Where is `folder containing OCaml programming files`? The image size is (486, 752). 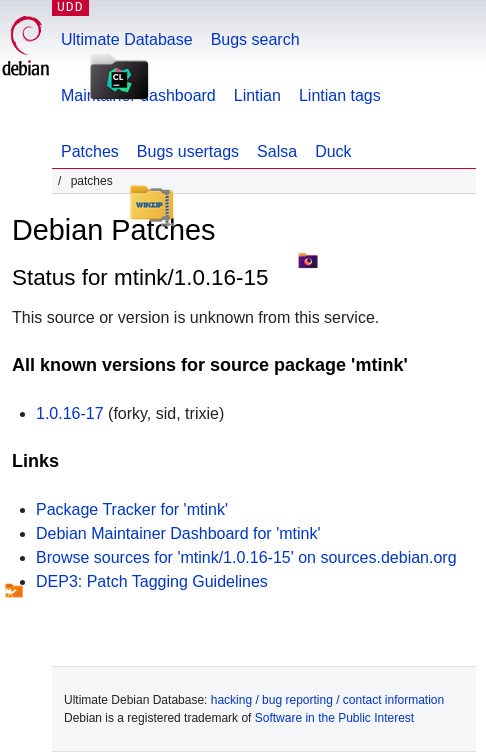 folder containing OCaml programming files is located at coordinates (14, 591).